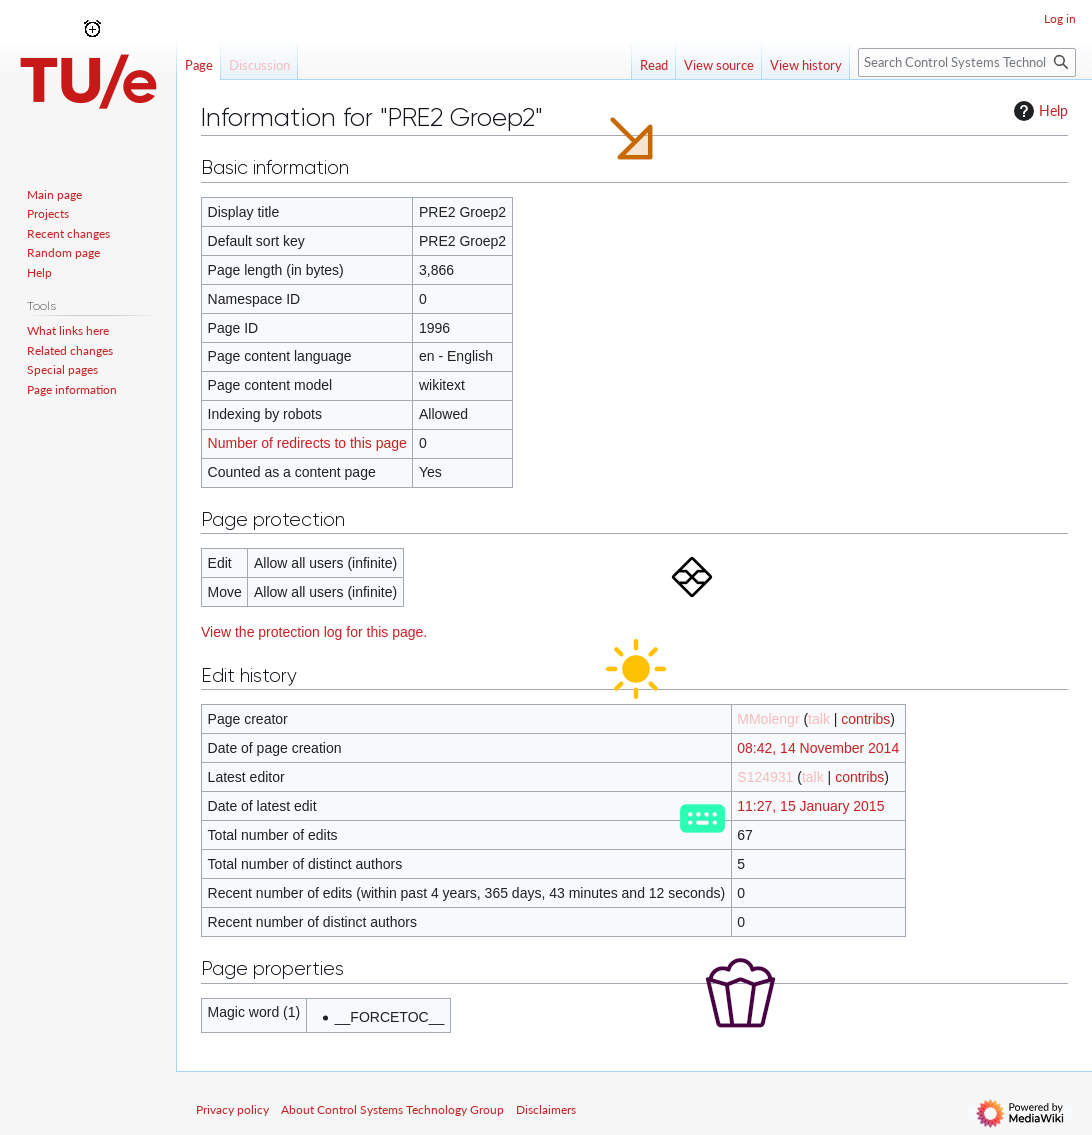 The width and height of the screenshot is (1092, 1135). Describe the element at coordinates (692, 577) in the screenshot. I see `access Pix payment options` at that location.